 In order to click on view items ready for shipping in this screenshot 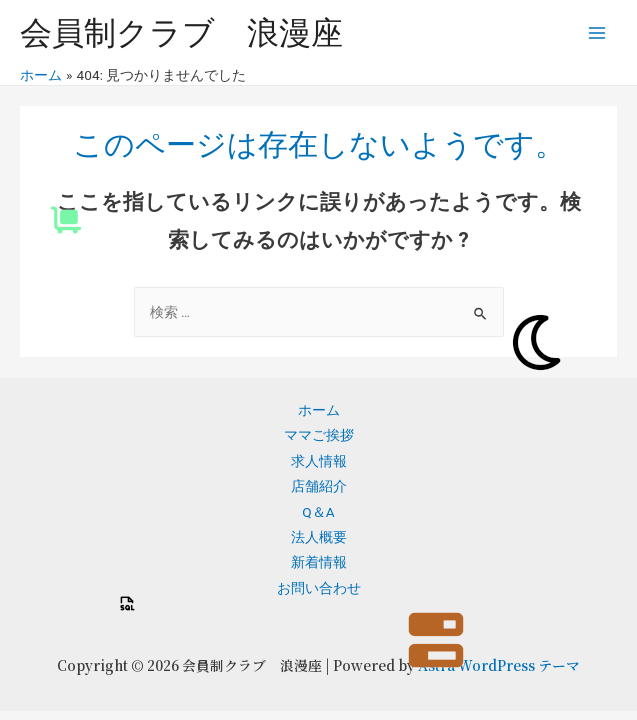, I will do `click(66, 220)`.